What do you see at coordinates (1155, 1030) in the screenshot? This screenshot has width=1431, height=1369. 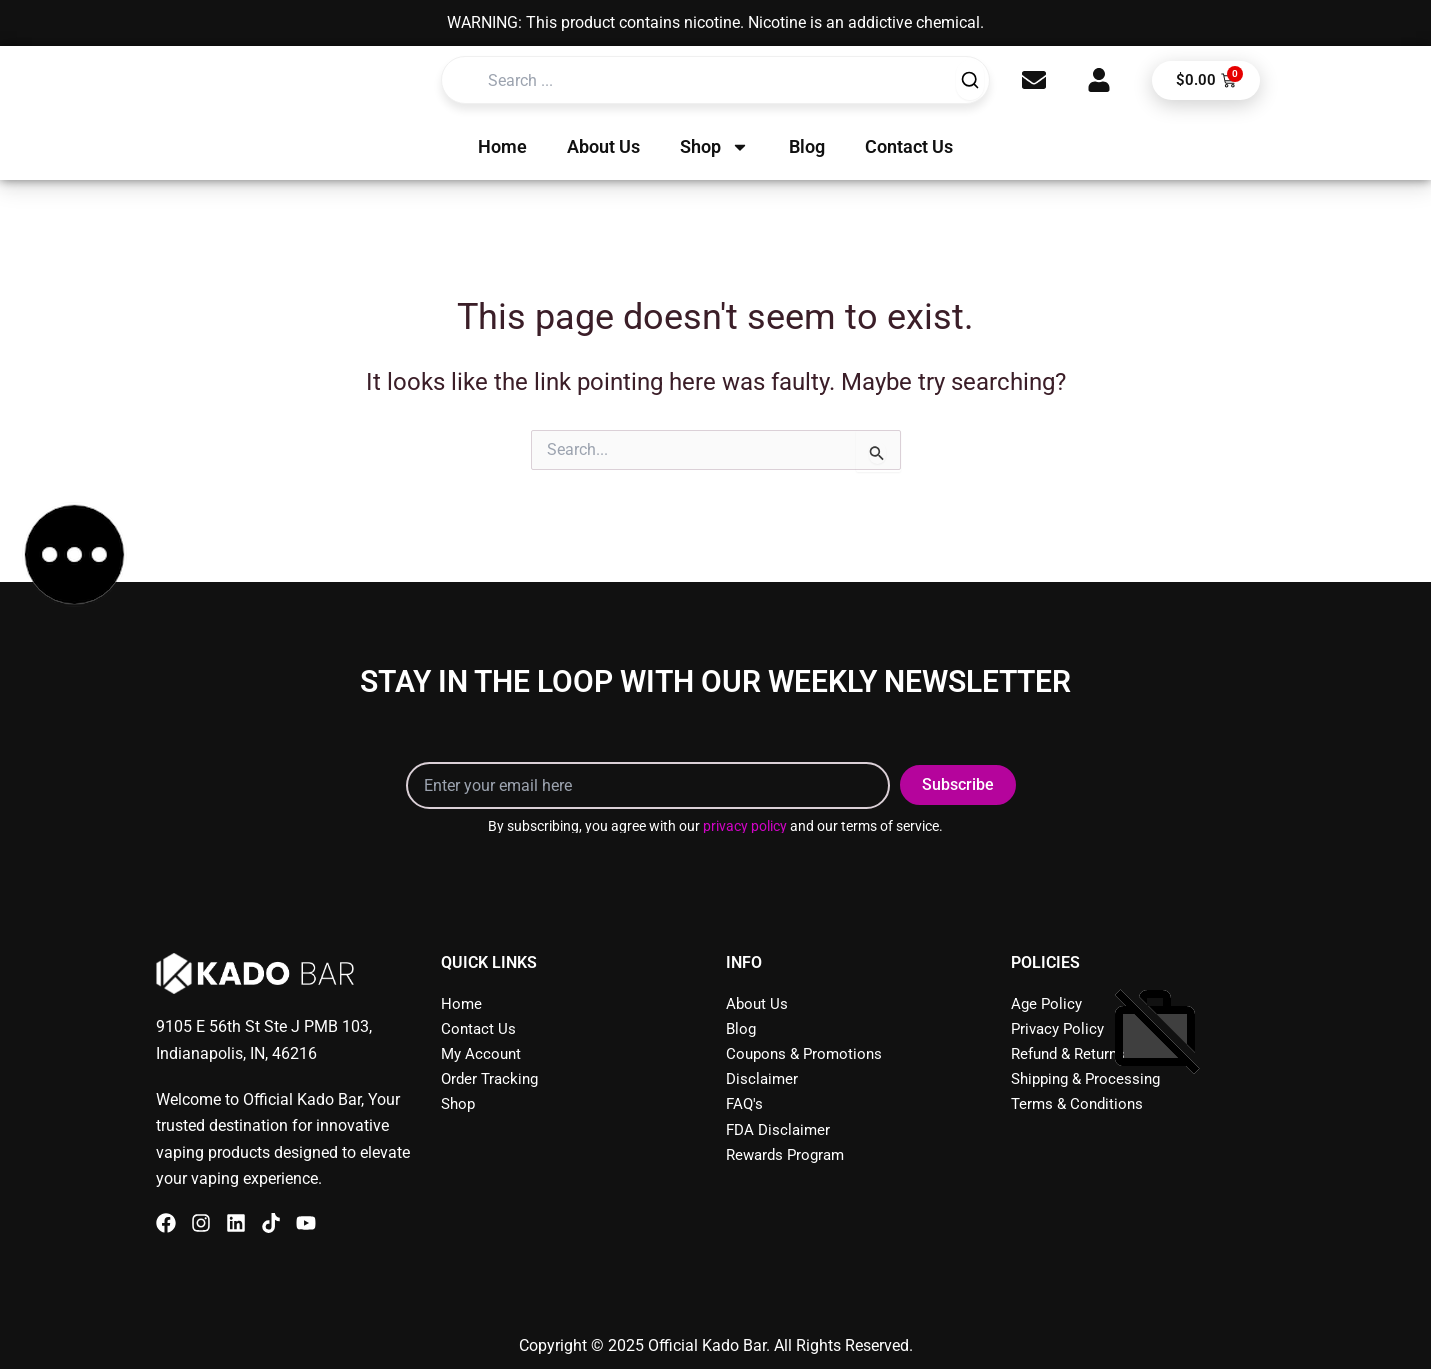 I see `work mode disabled or turned off` at bounding box center [1155, 1030].